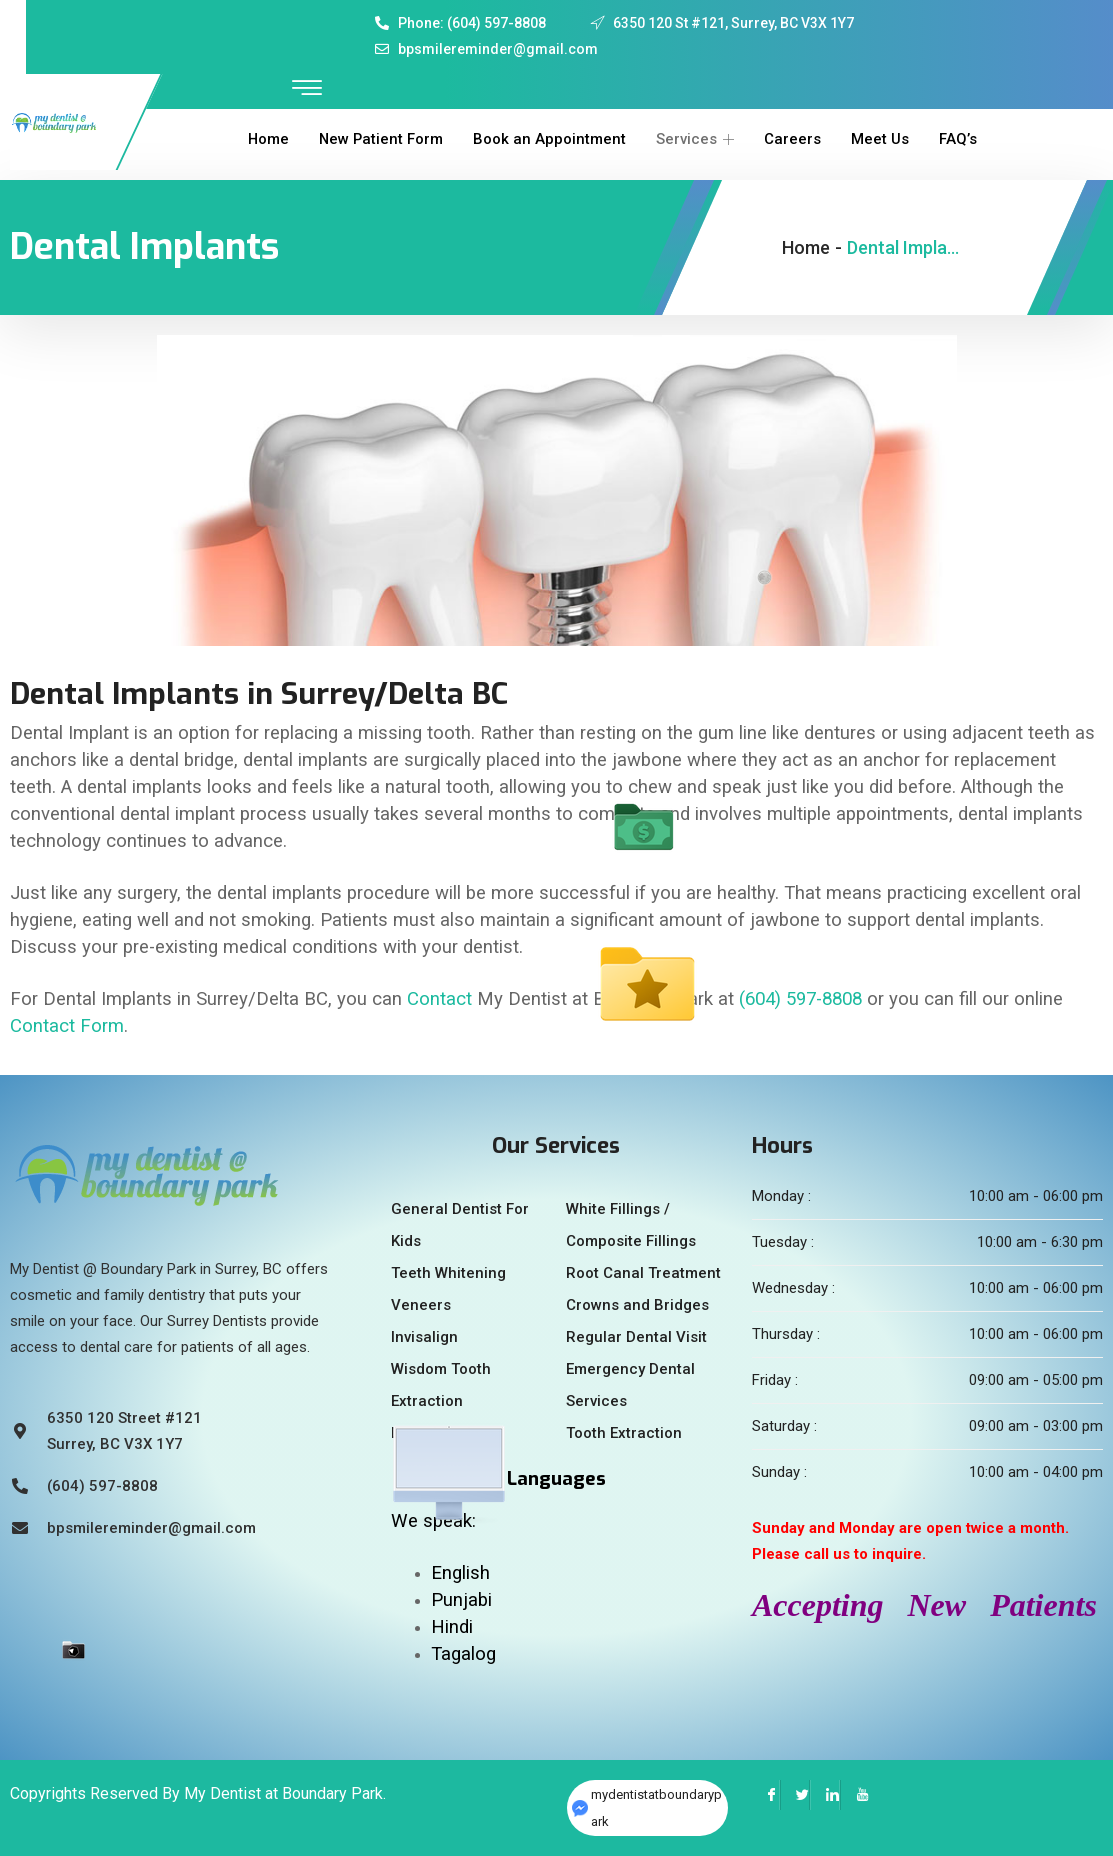 The image size is (1113, 1856). I want to click on open your favorites folder, so click(647, 986).